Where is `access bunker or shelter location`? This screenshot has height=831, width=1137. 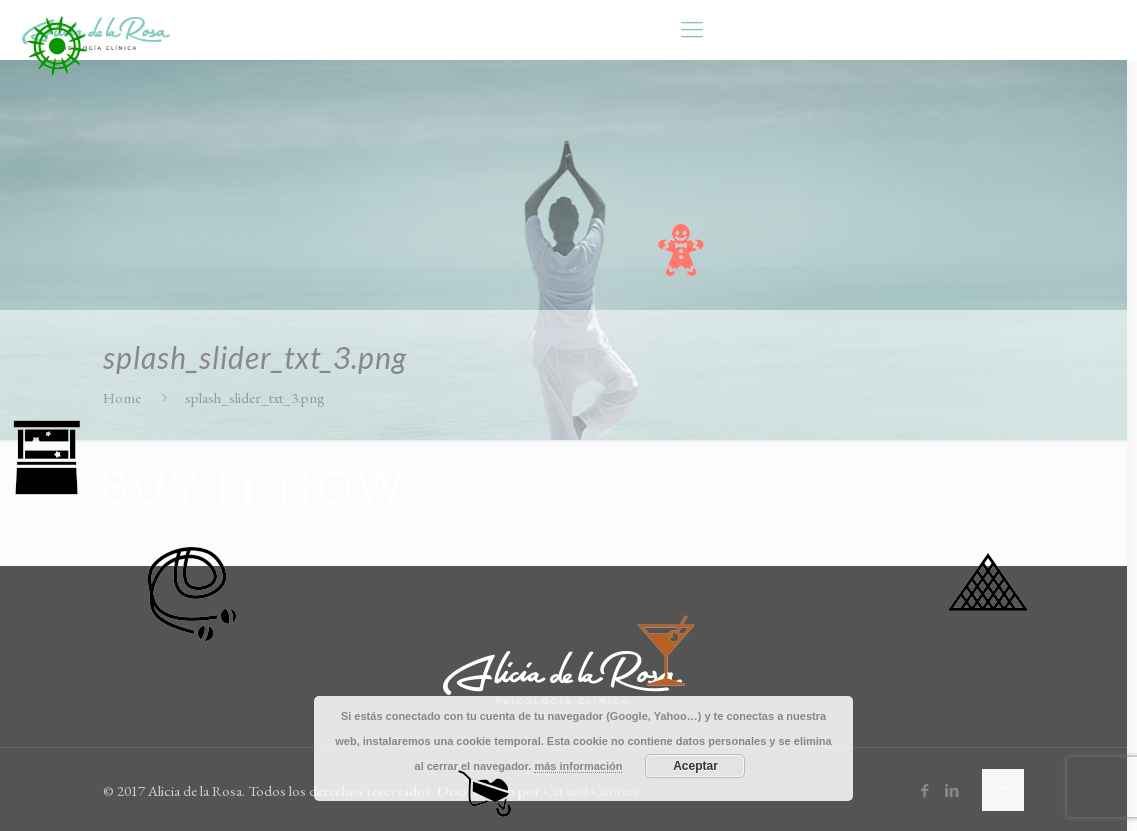 access bunker or shelter location is located at coordinates (46, 457).